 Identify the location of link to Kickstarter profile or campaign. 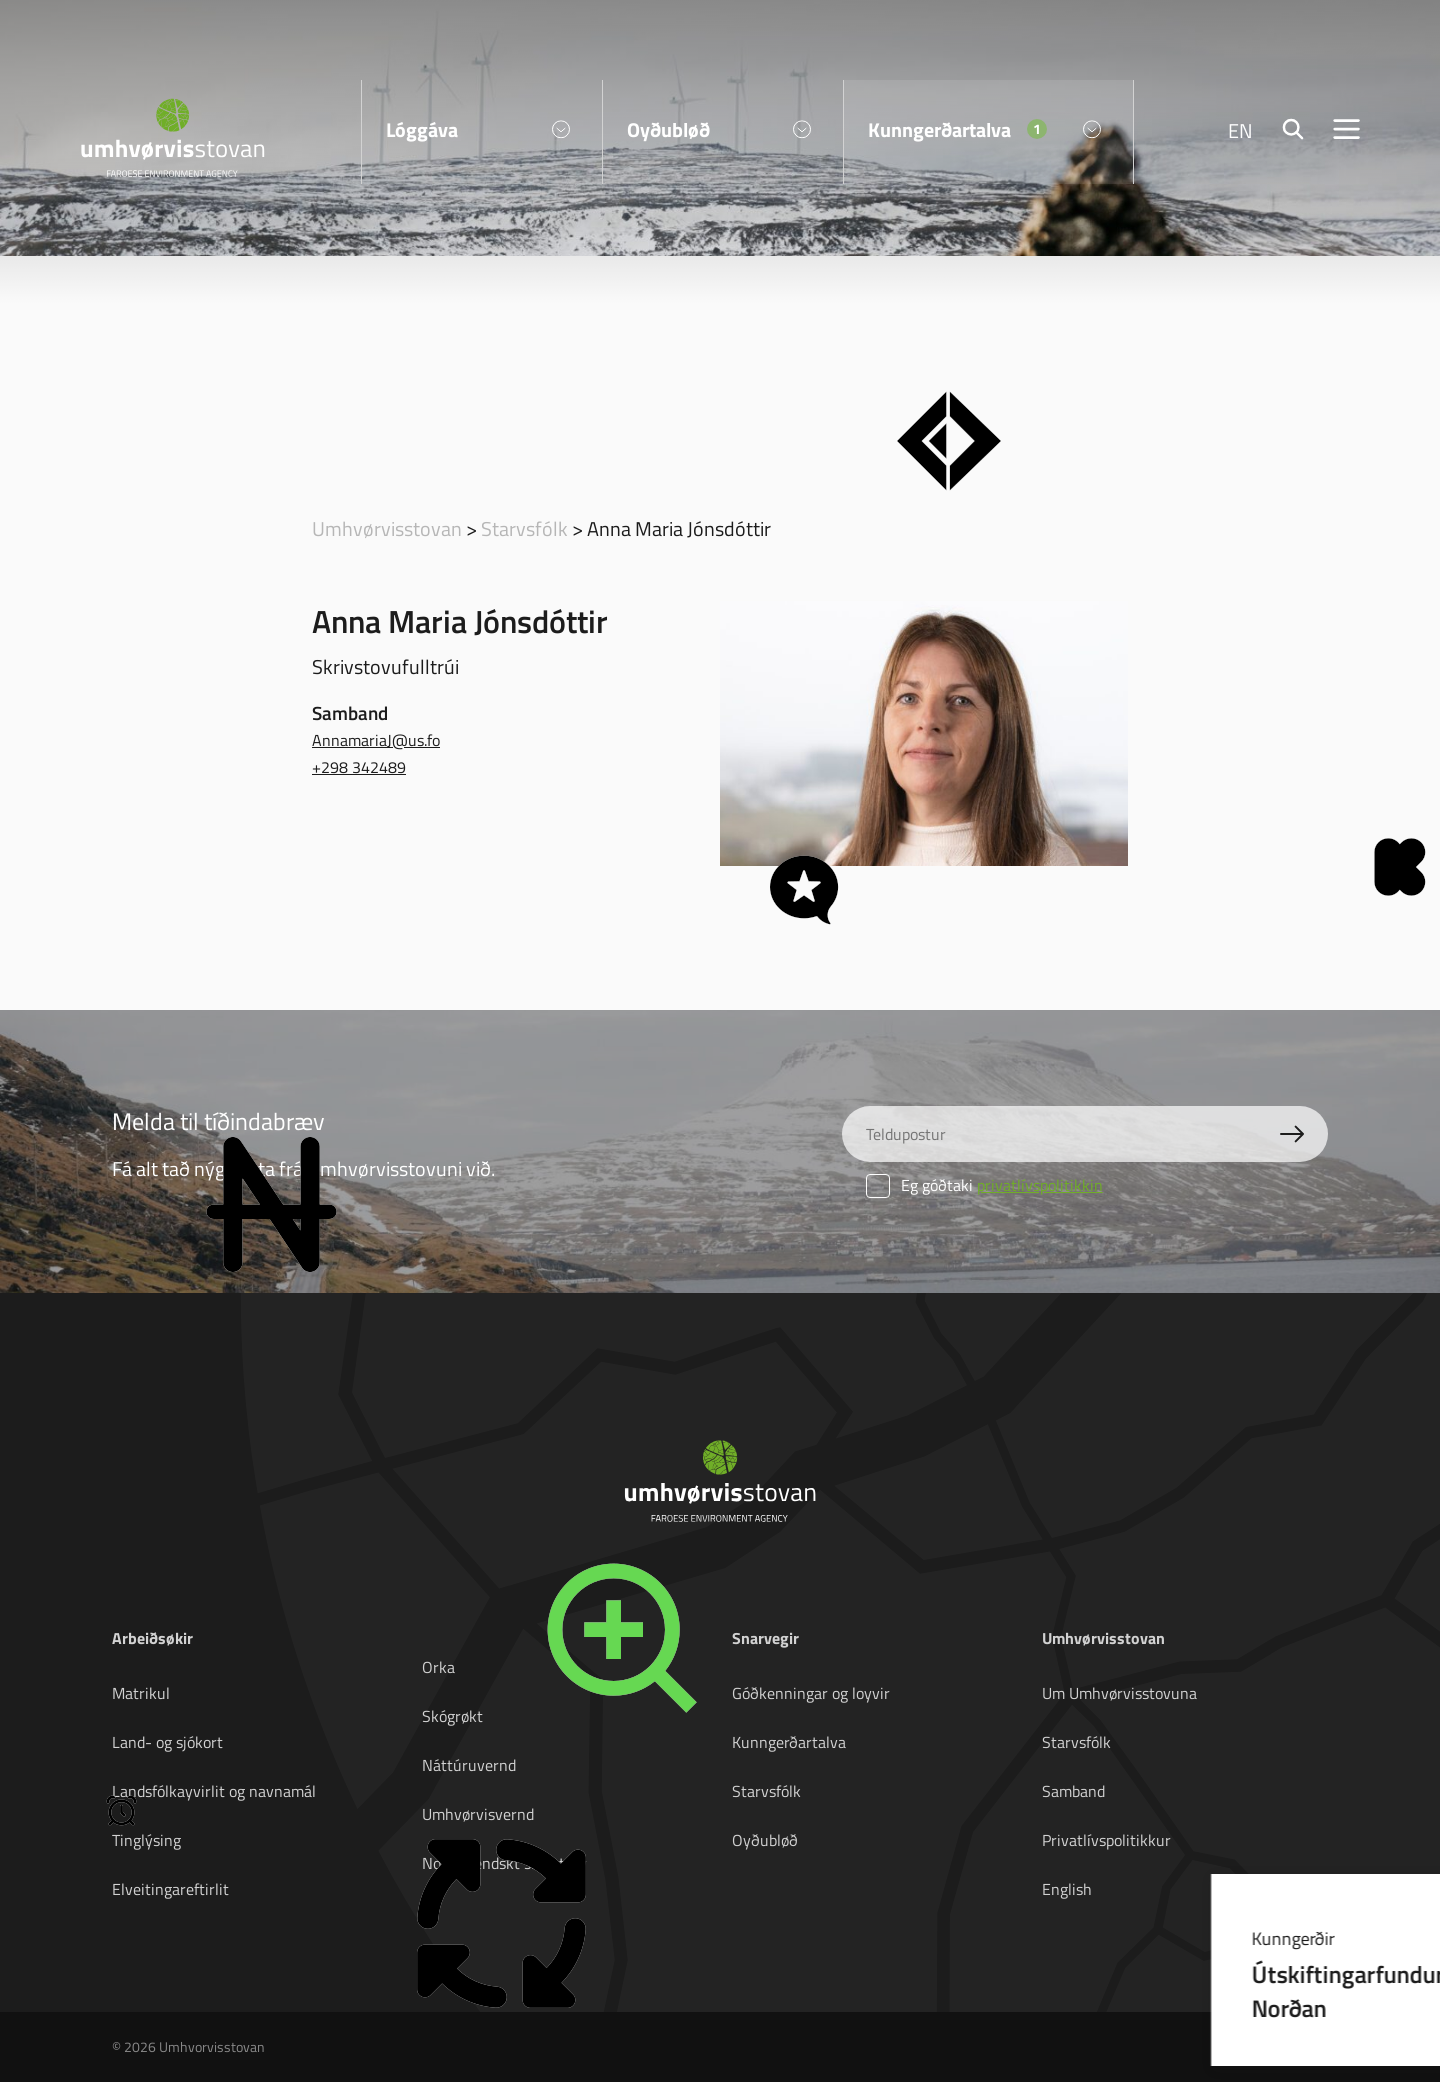
(1399, 867).